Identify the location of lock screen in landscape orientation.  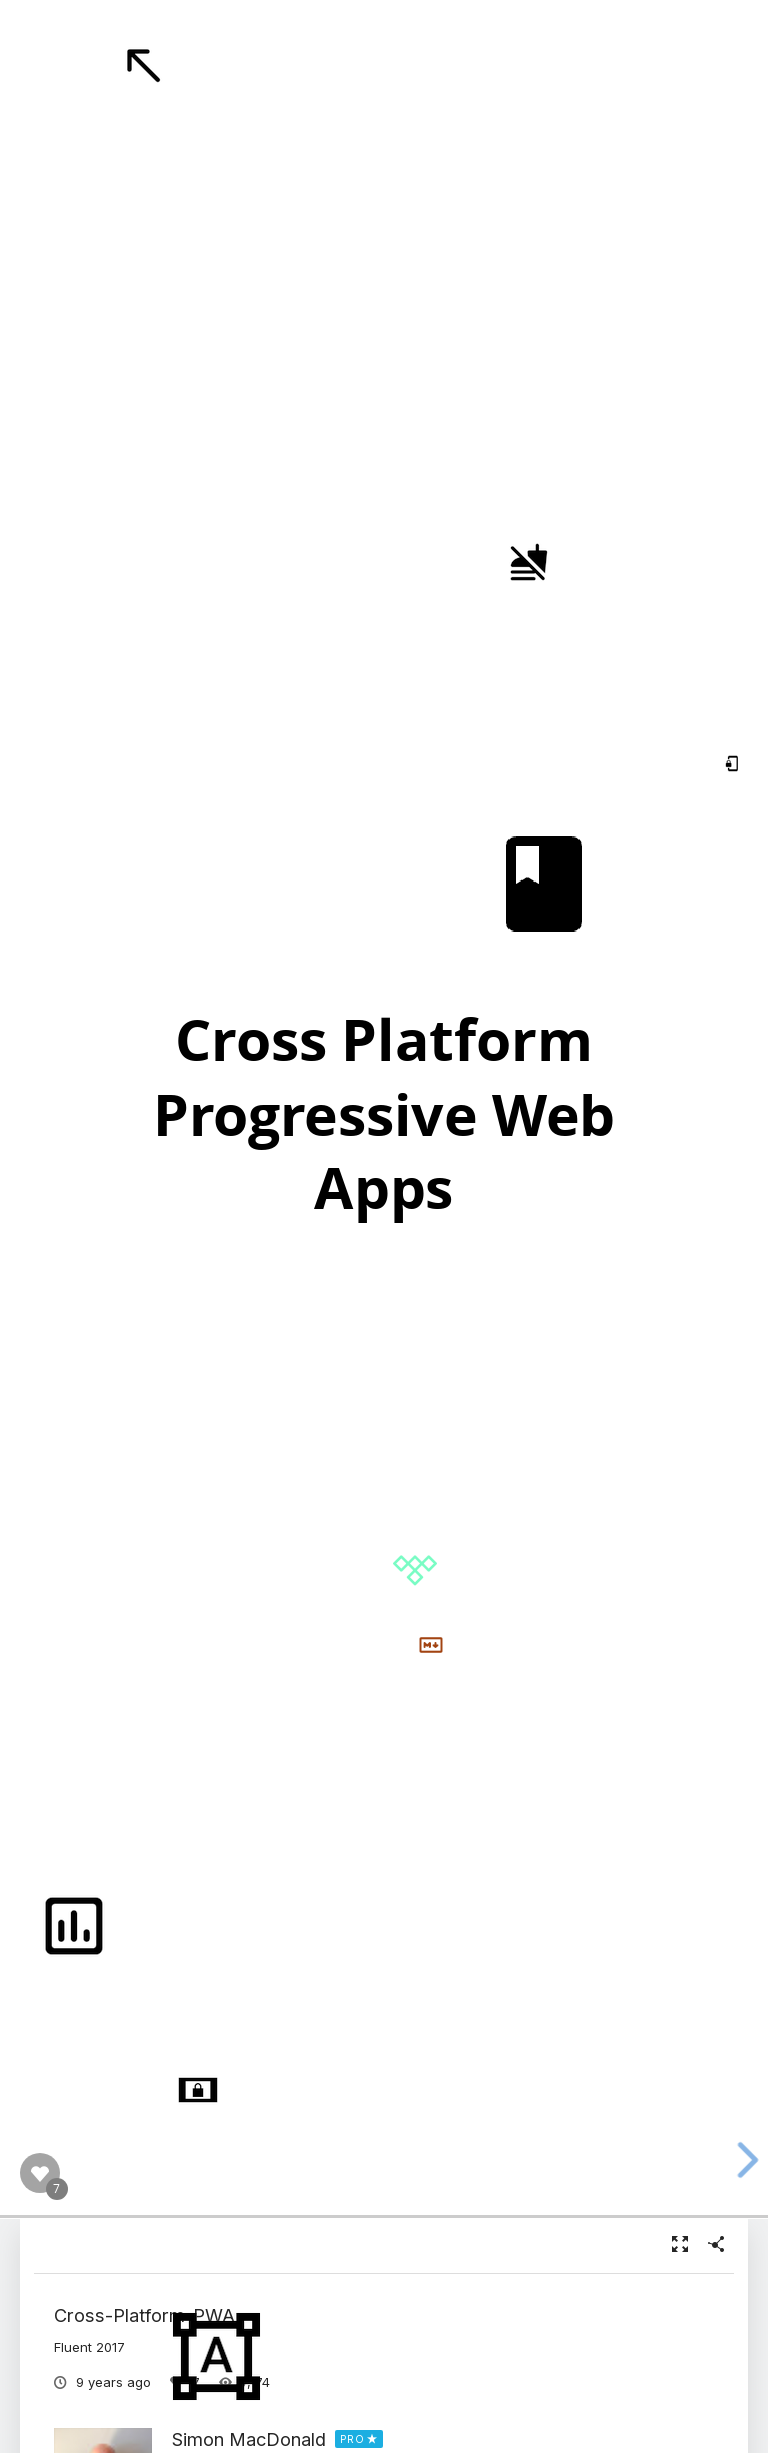
(198, 2090).